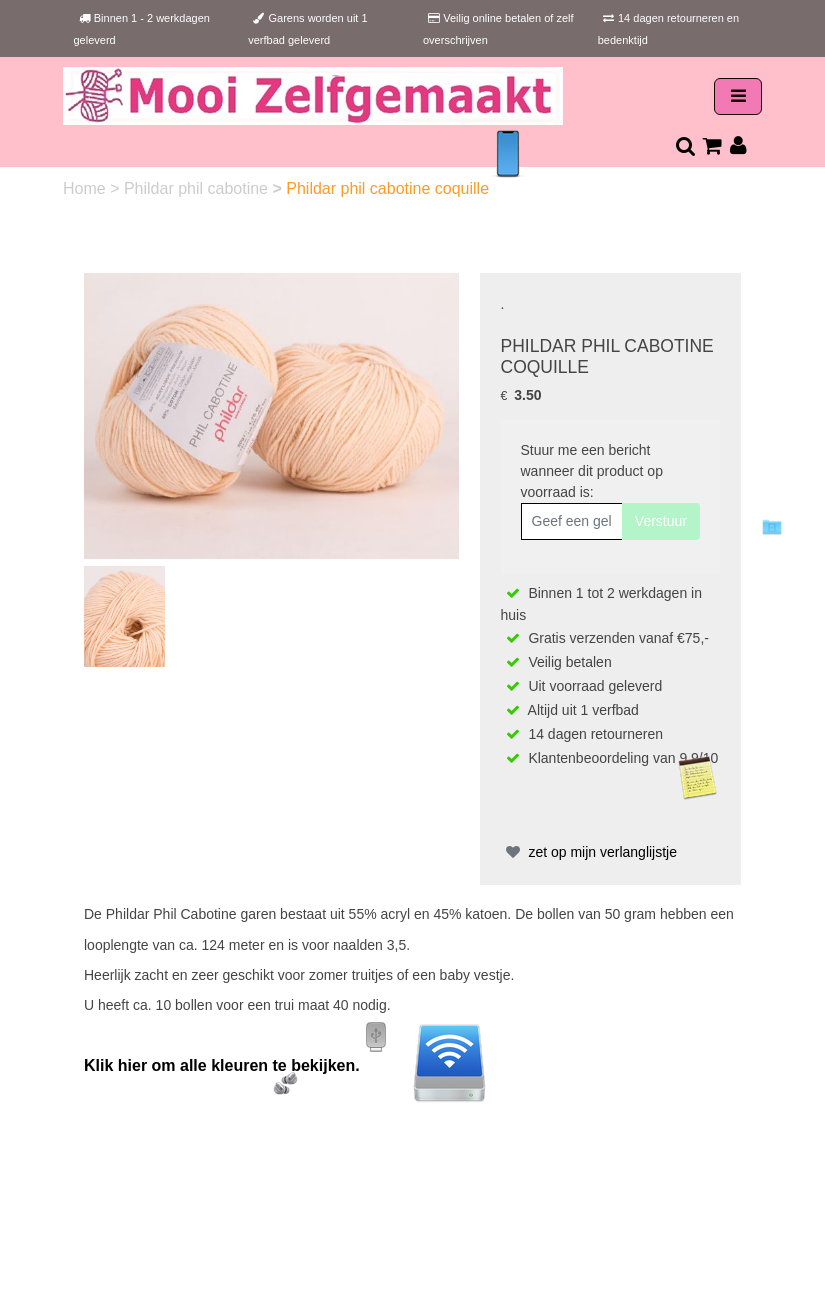 Image resolution: width=825 pixels, height=1289 pixels. Describe the element at coordinates (285, 1083) in the screenshot. I see `connect beats studio buds via bluetooth` at that location.